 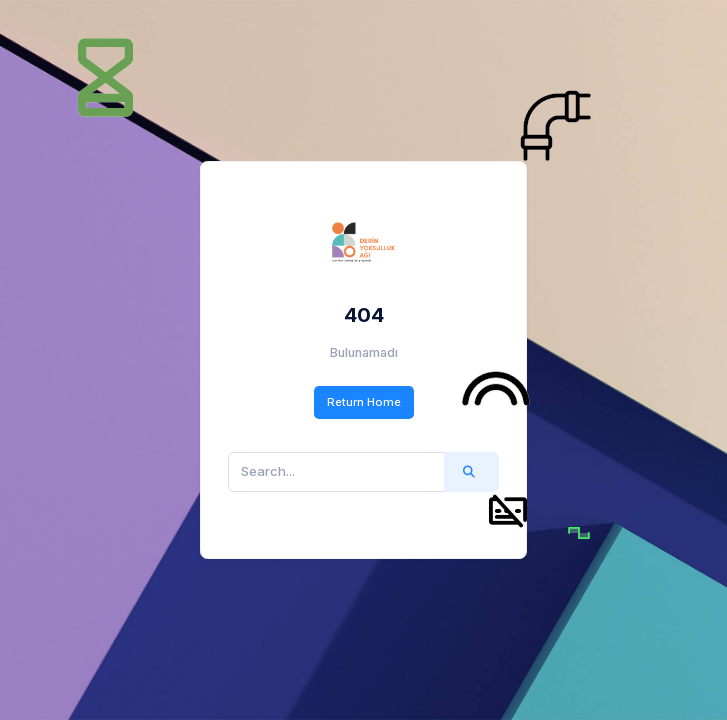 I want to click on disable subtitles or closed captions, so click(x=508, y=511).